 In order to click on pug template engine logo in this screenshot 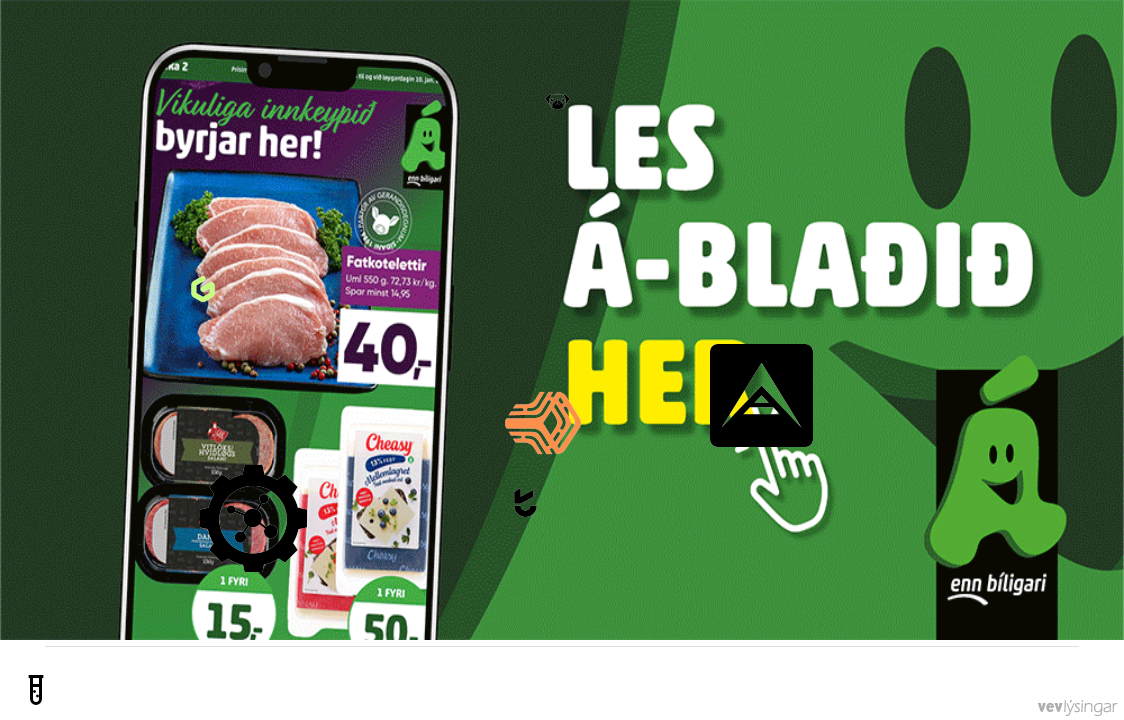, I will do `click(557, 101)`.